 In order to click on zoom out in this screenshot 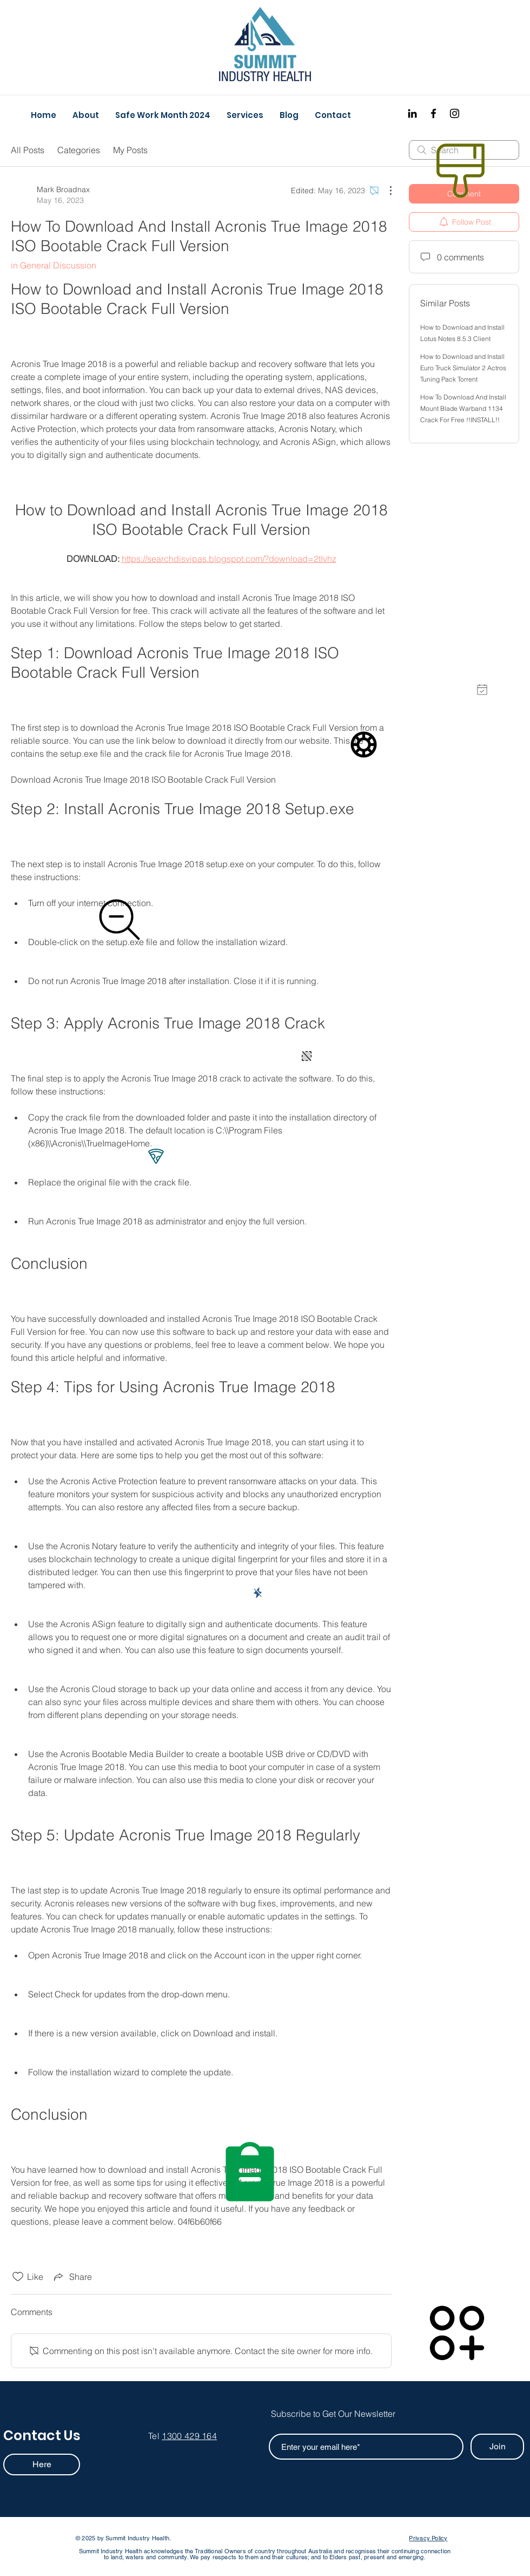, I will do `click(120, 920)`.